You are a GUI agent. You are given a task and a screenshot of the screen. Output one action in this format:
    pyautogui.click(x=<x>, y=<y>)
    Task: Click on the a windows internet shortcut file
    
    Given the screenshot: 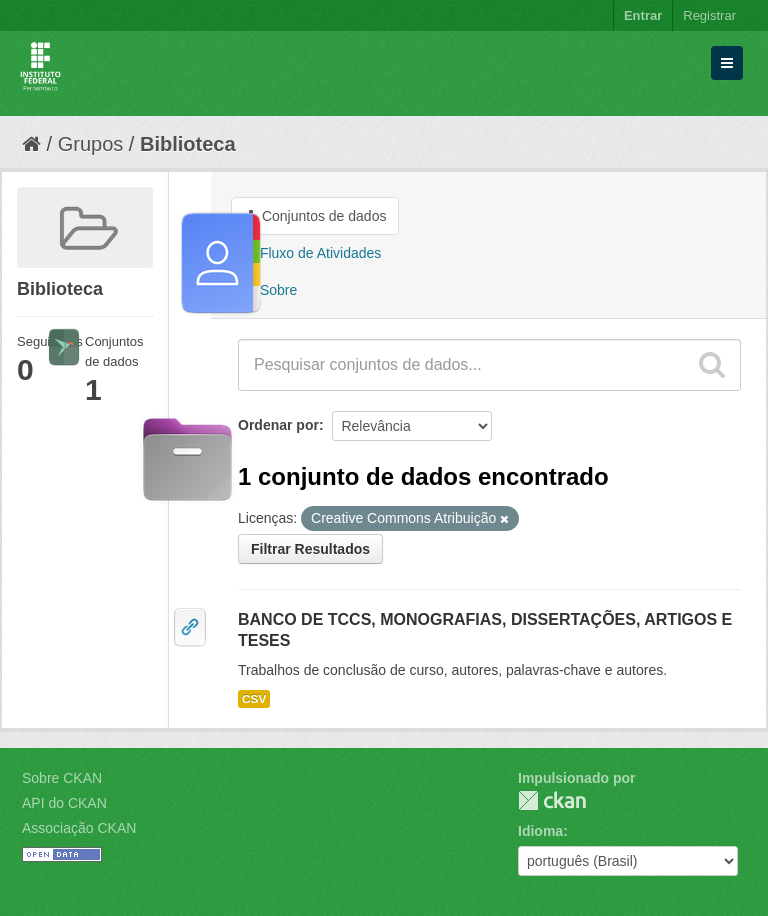 What is the action you would take?
    pyautogui.click(x=190, y=627)
    